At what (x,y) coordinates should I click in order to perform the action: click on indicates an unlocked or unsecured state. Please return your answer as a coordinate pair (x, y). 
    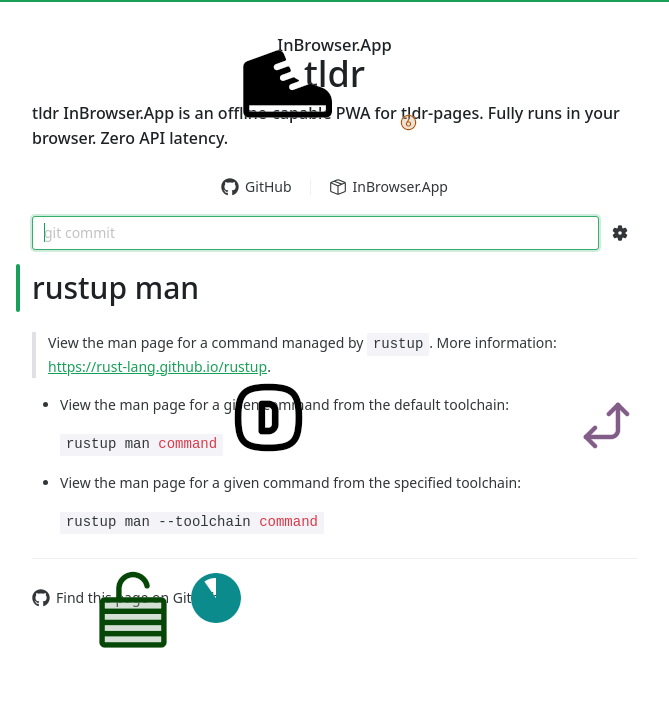
    Looking at the image, I should click on (133, 614).